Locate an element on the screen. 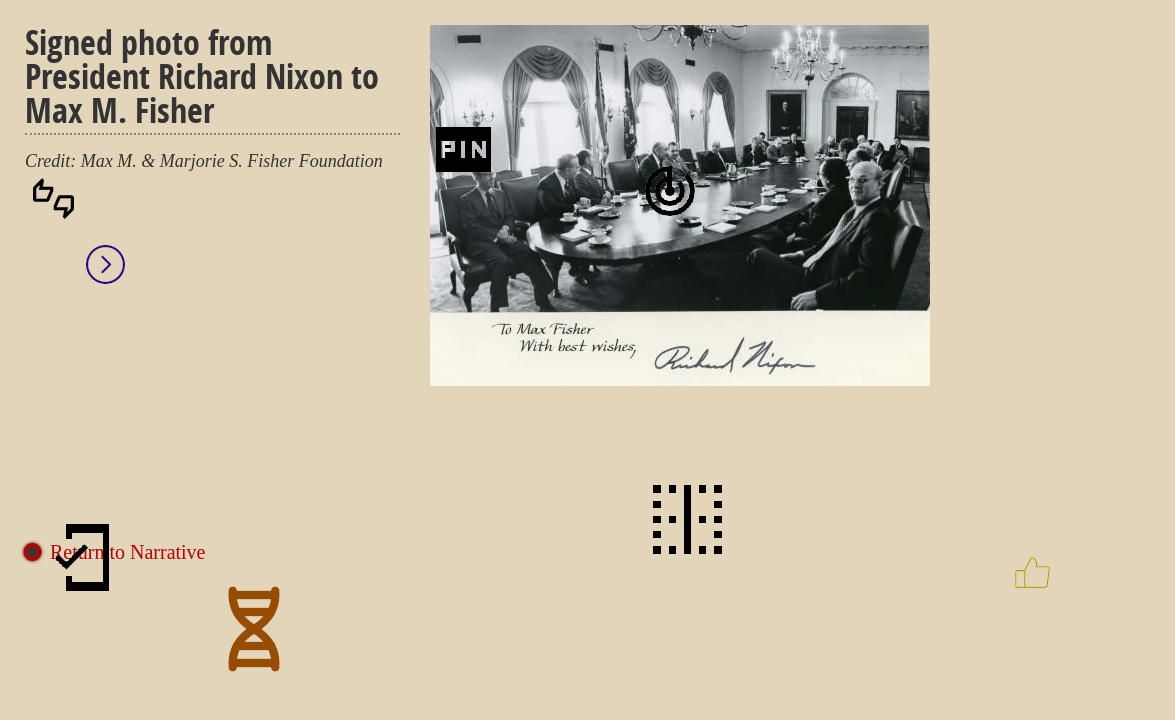 This screenshot has height=720, width=1175. rate or provide feedback is located at coordinates (53, 198).